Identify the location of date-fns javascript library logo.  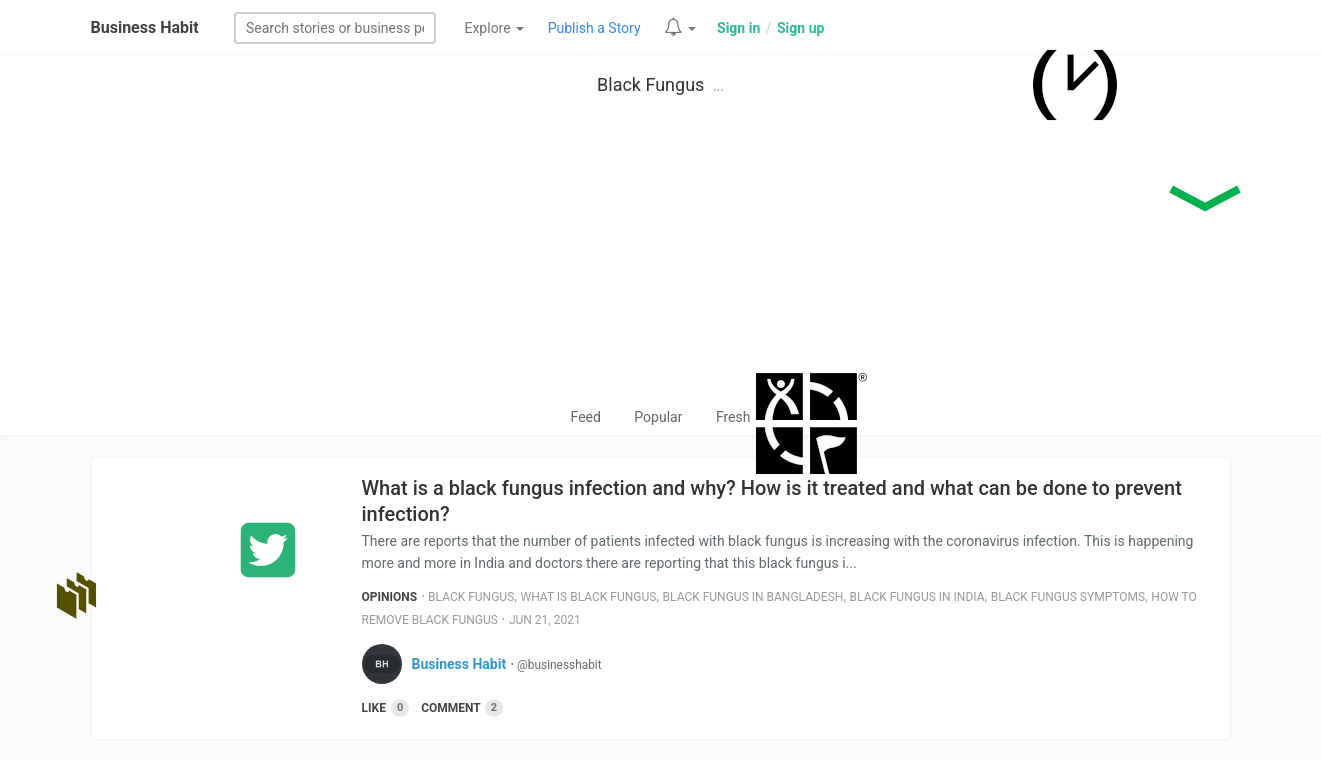
(1075, 85).